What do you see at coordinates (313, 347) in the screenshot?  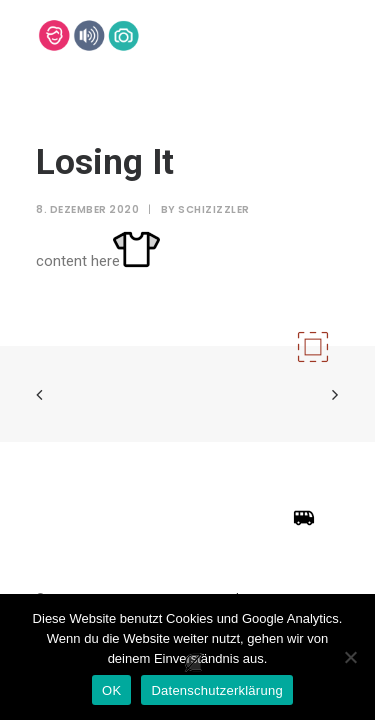 I see `select all items` at bounding box center [313, 347].